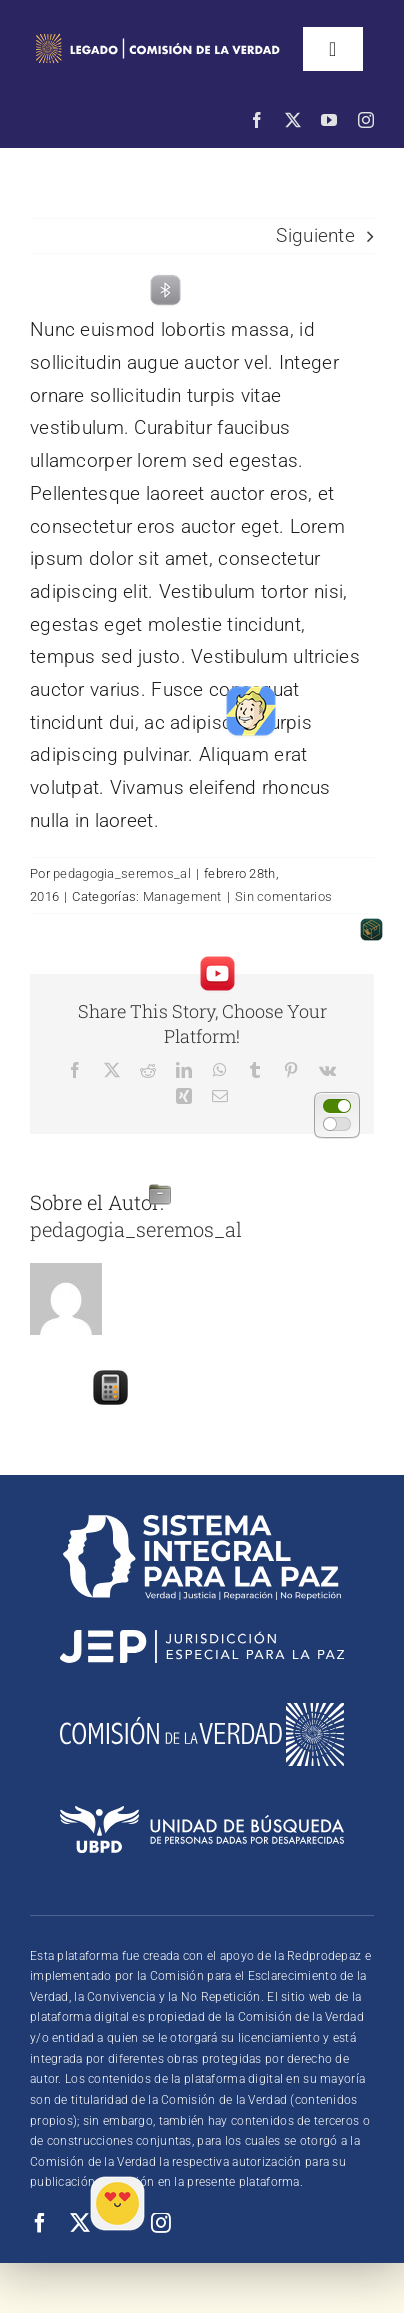 This screenshot has width=404, height=2313. Describe the element at coordinates (160, 1194) in the screenshot. I see `open the file manager` at that location.